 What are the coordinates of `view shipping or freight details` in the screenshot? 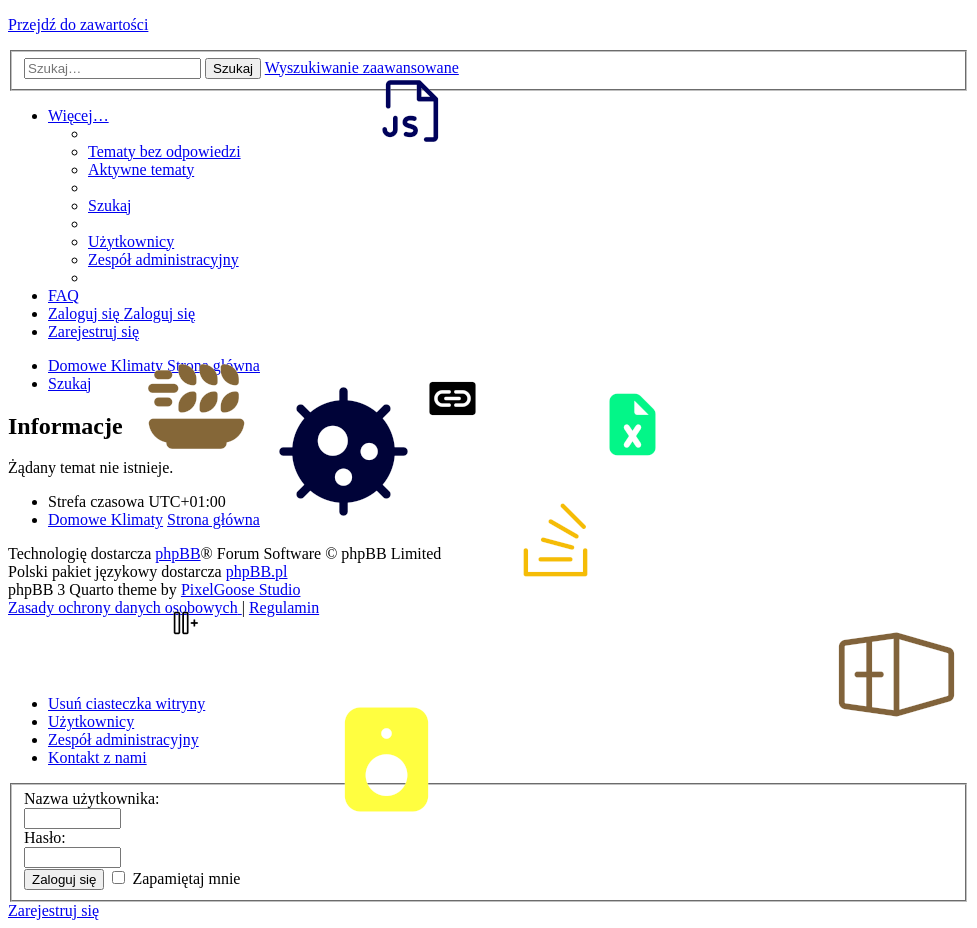 It's located at (896, 674).